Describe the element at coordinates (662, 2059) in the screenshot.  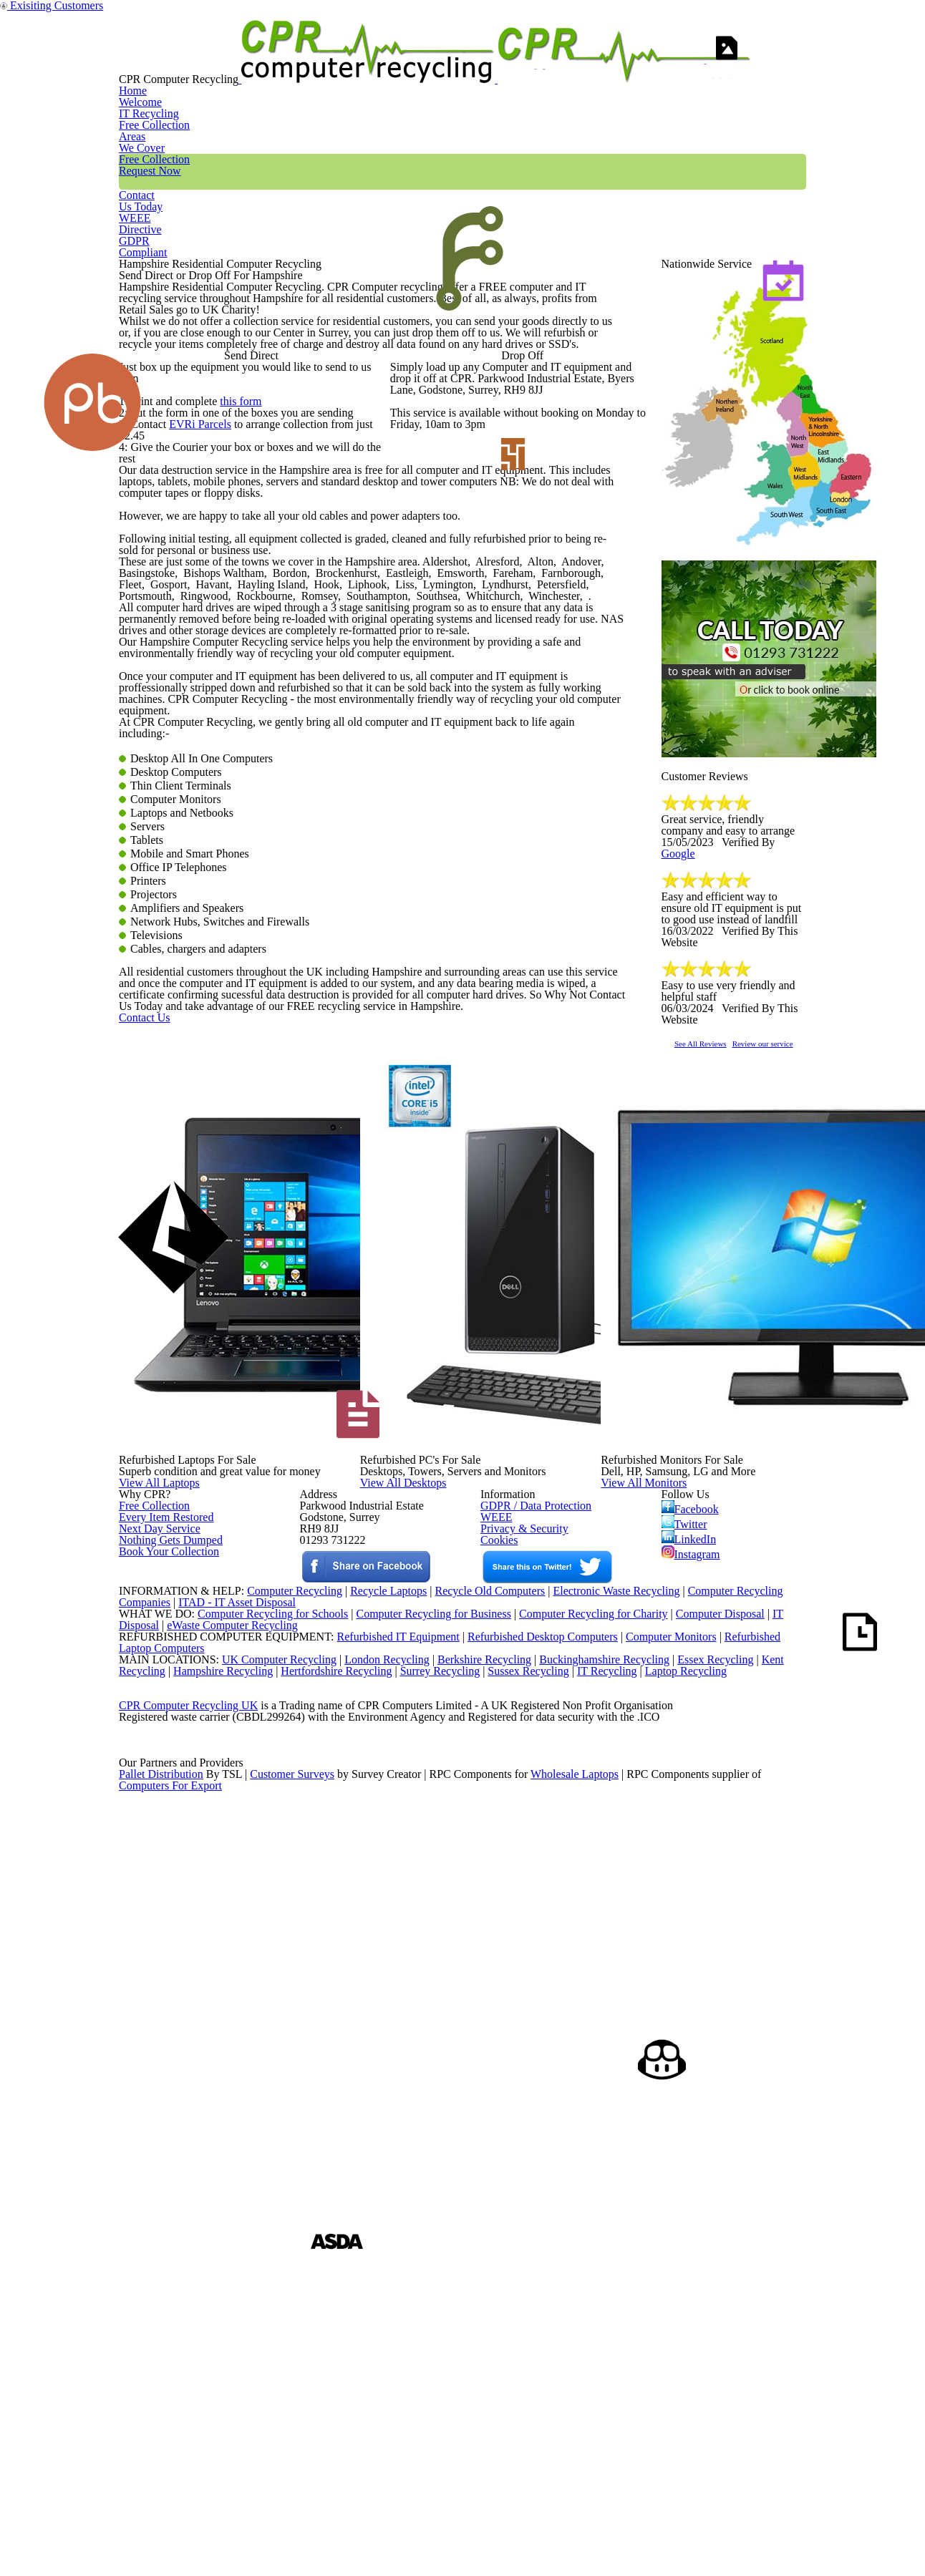
I see `GitHub Copilot AI coding assistant` at that location.